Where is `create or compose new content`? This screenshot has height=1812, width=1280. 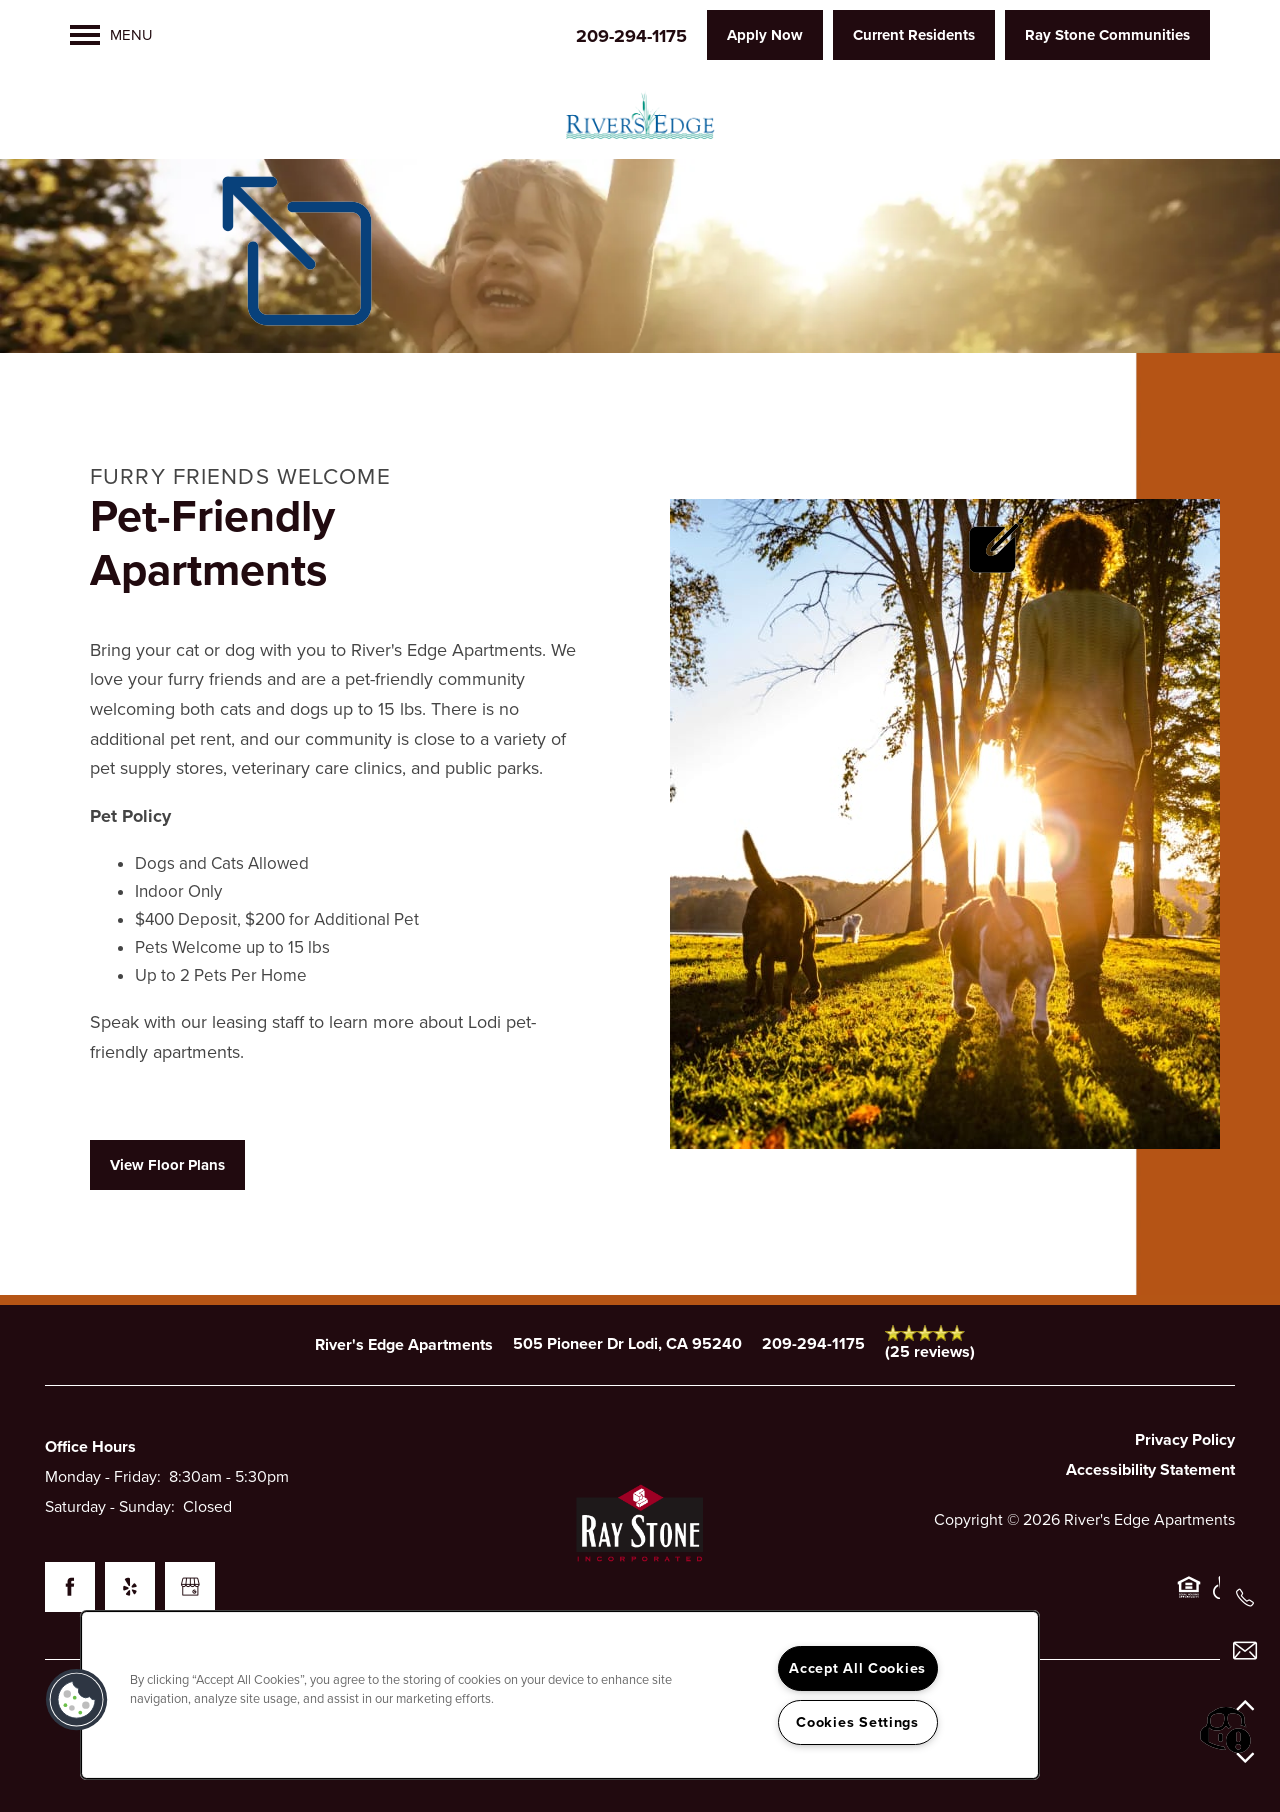 create or compose new content is located at coordinates (996, 545).